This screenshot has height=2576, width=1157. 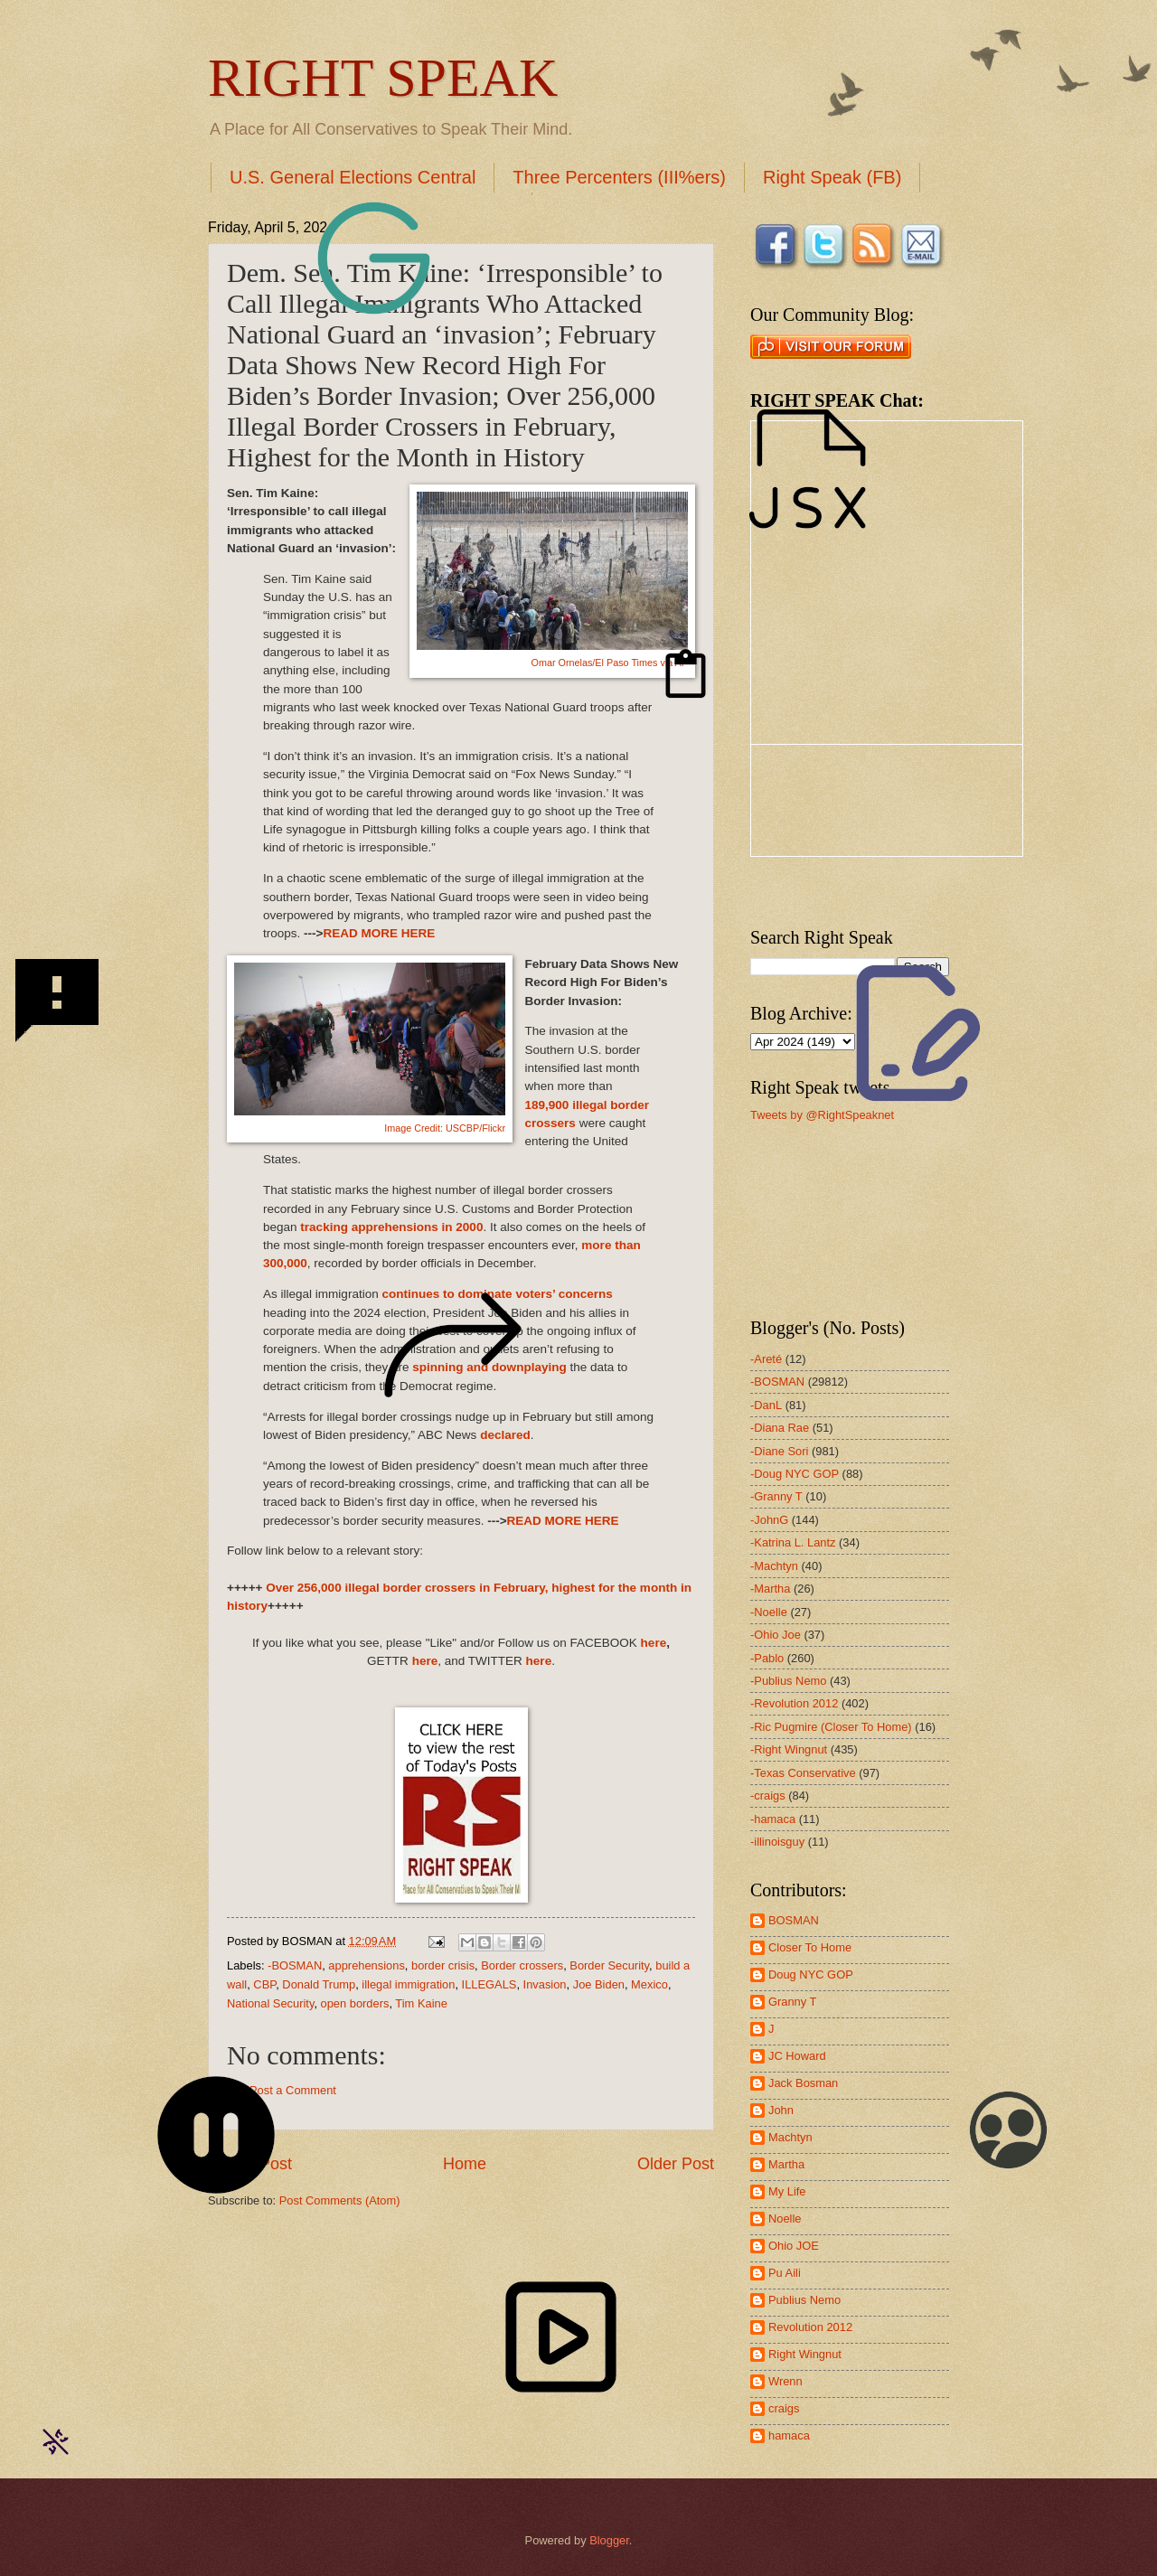 I want to click on submit feedback or report an issue, so click(x=57, y=1001).